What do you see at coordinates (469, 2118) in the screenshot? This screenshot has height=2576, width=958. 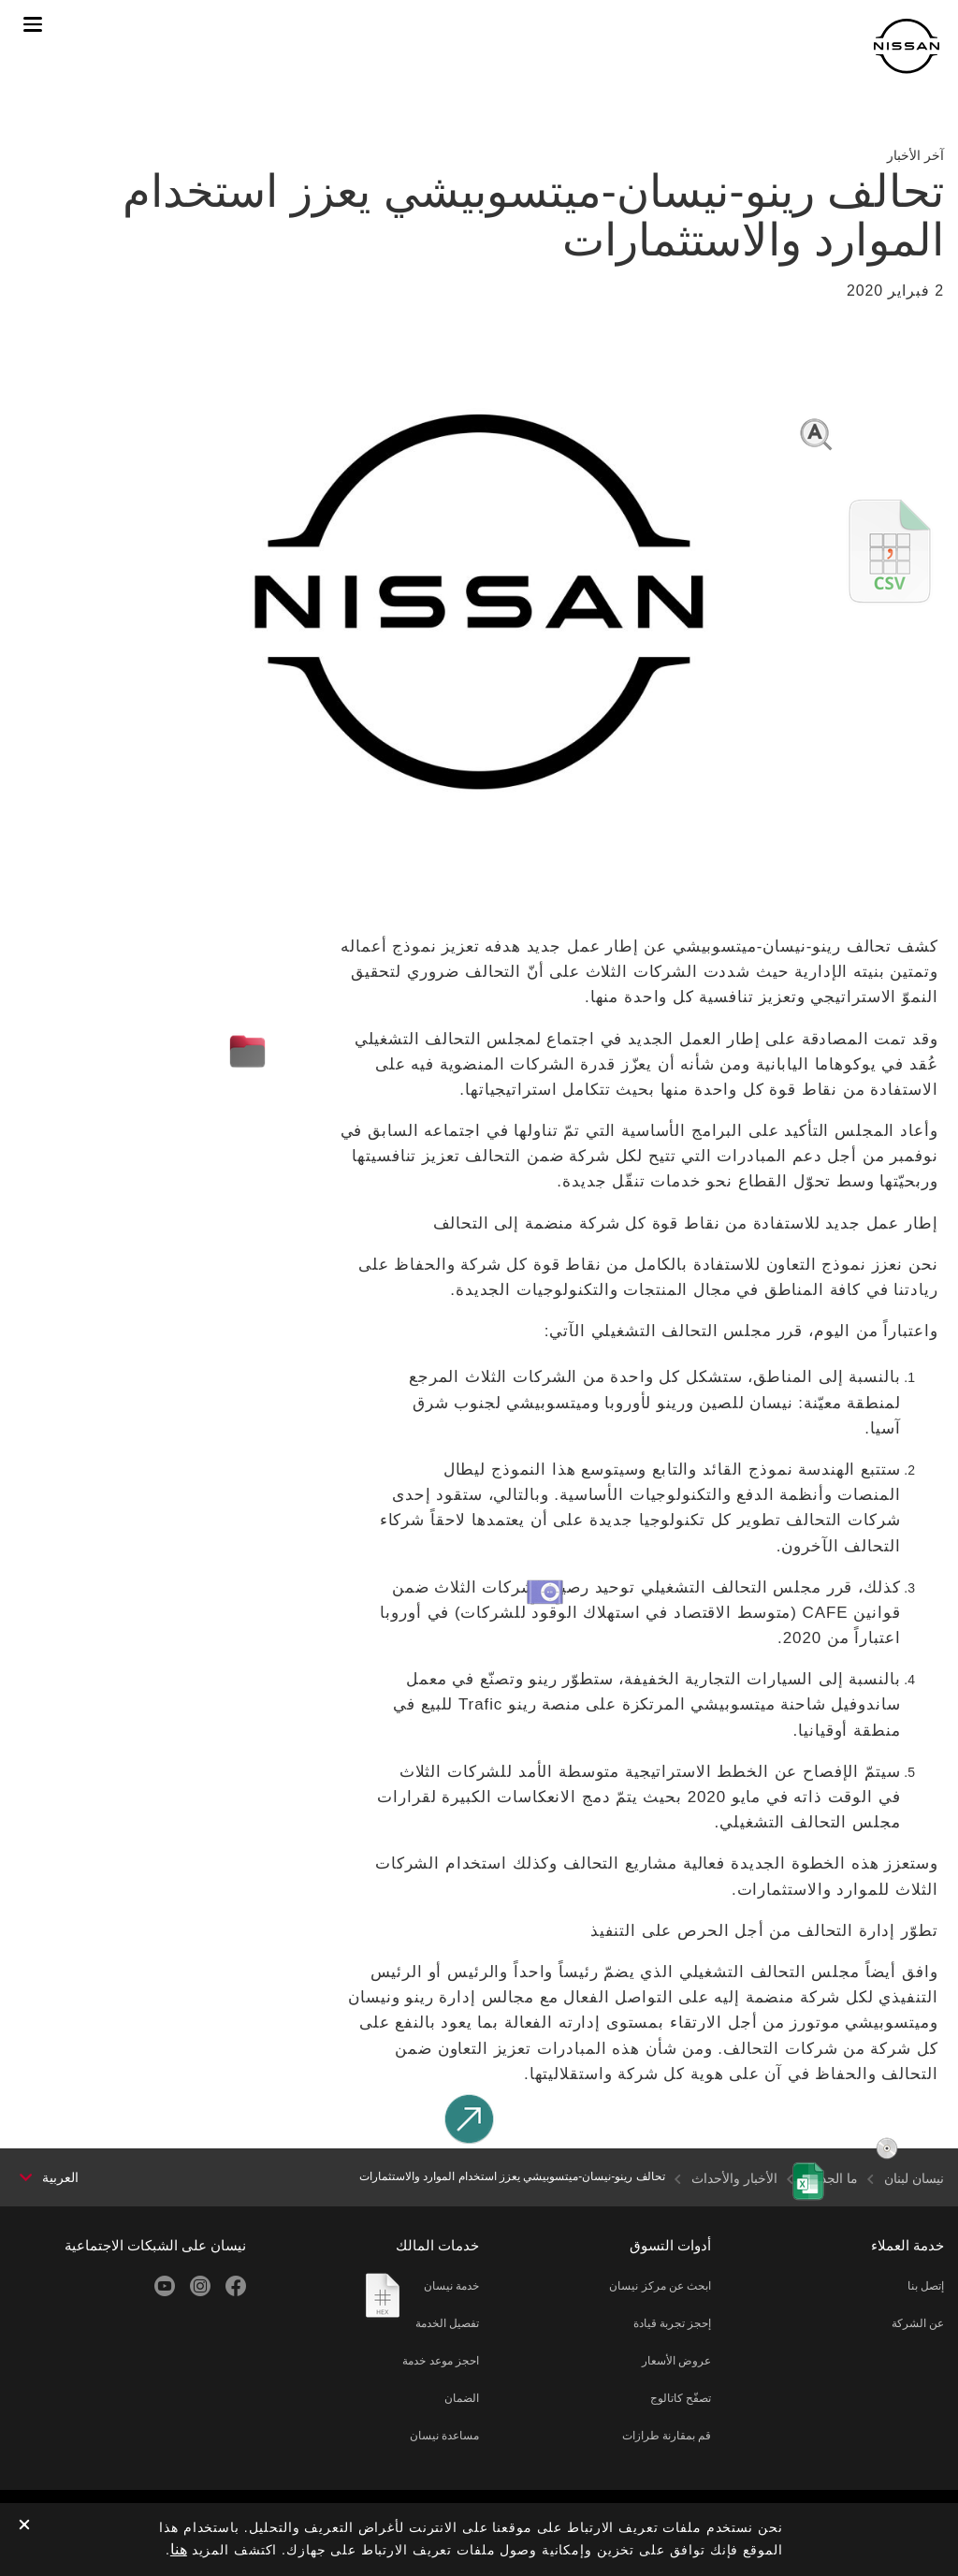 I see `indicates a symbolic link or shortcut to another file` at bounding box center [469, 2118].